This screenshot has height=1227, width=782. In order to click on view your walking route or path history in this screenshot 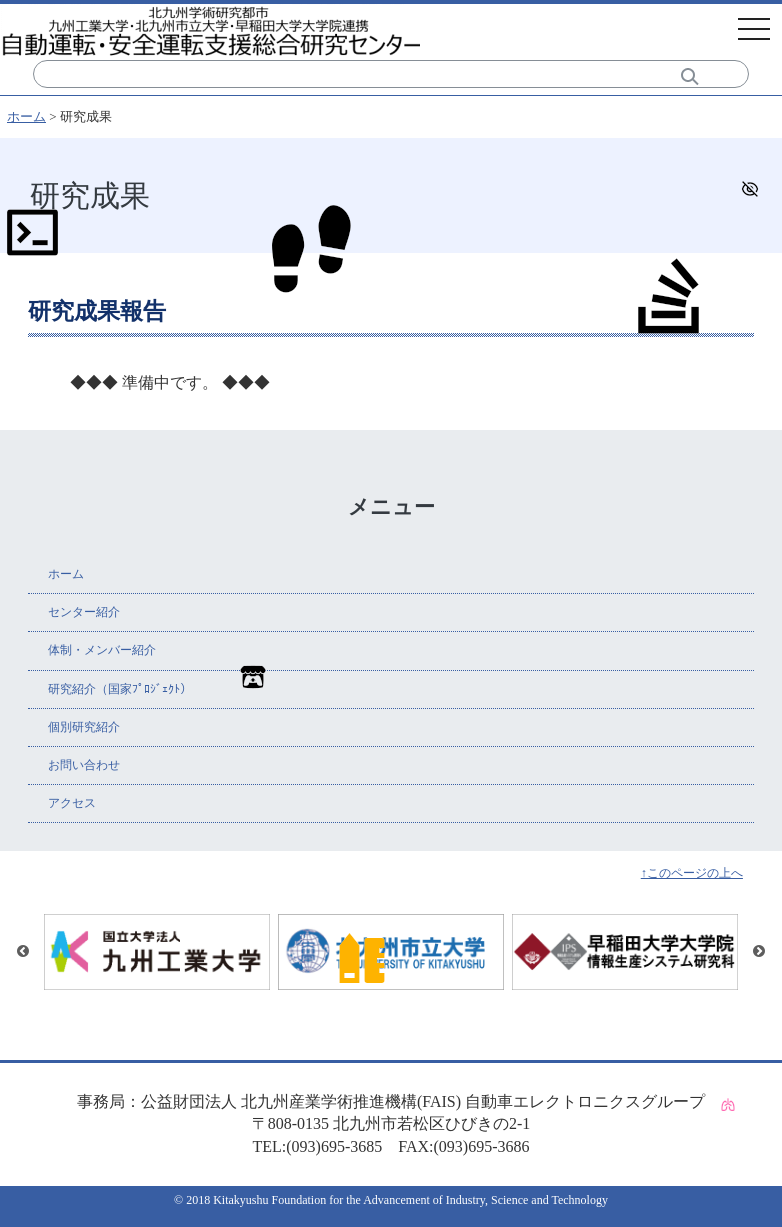, I will do `click(308, 249)`.